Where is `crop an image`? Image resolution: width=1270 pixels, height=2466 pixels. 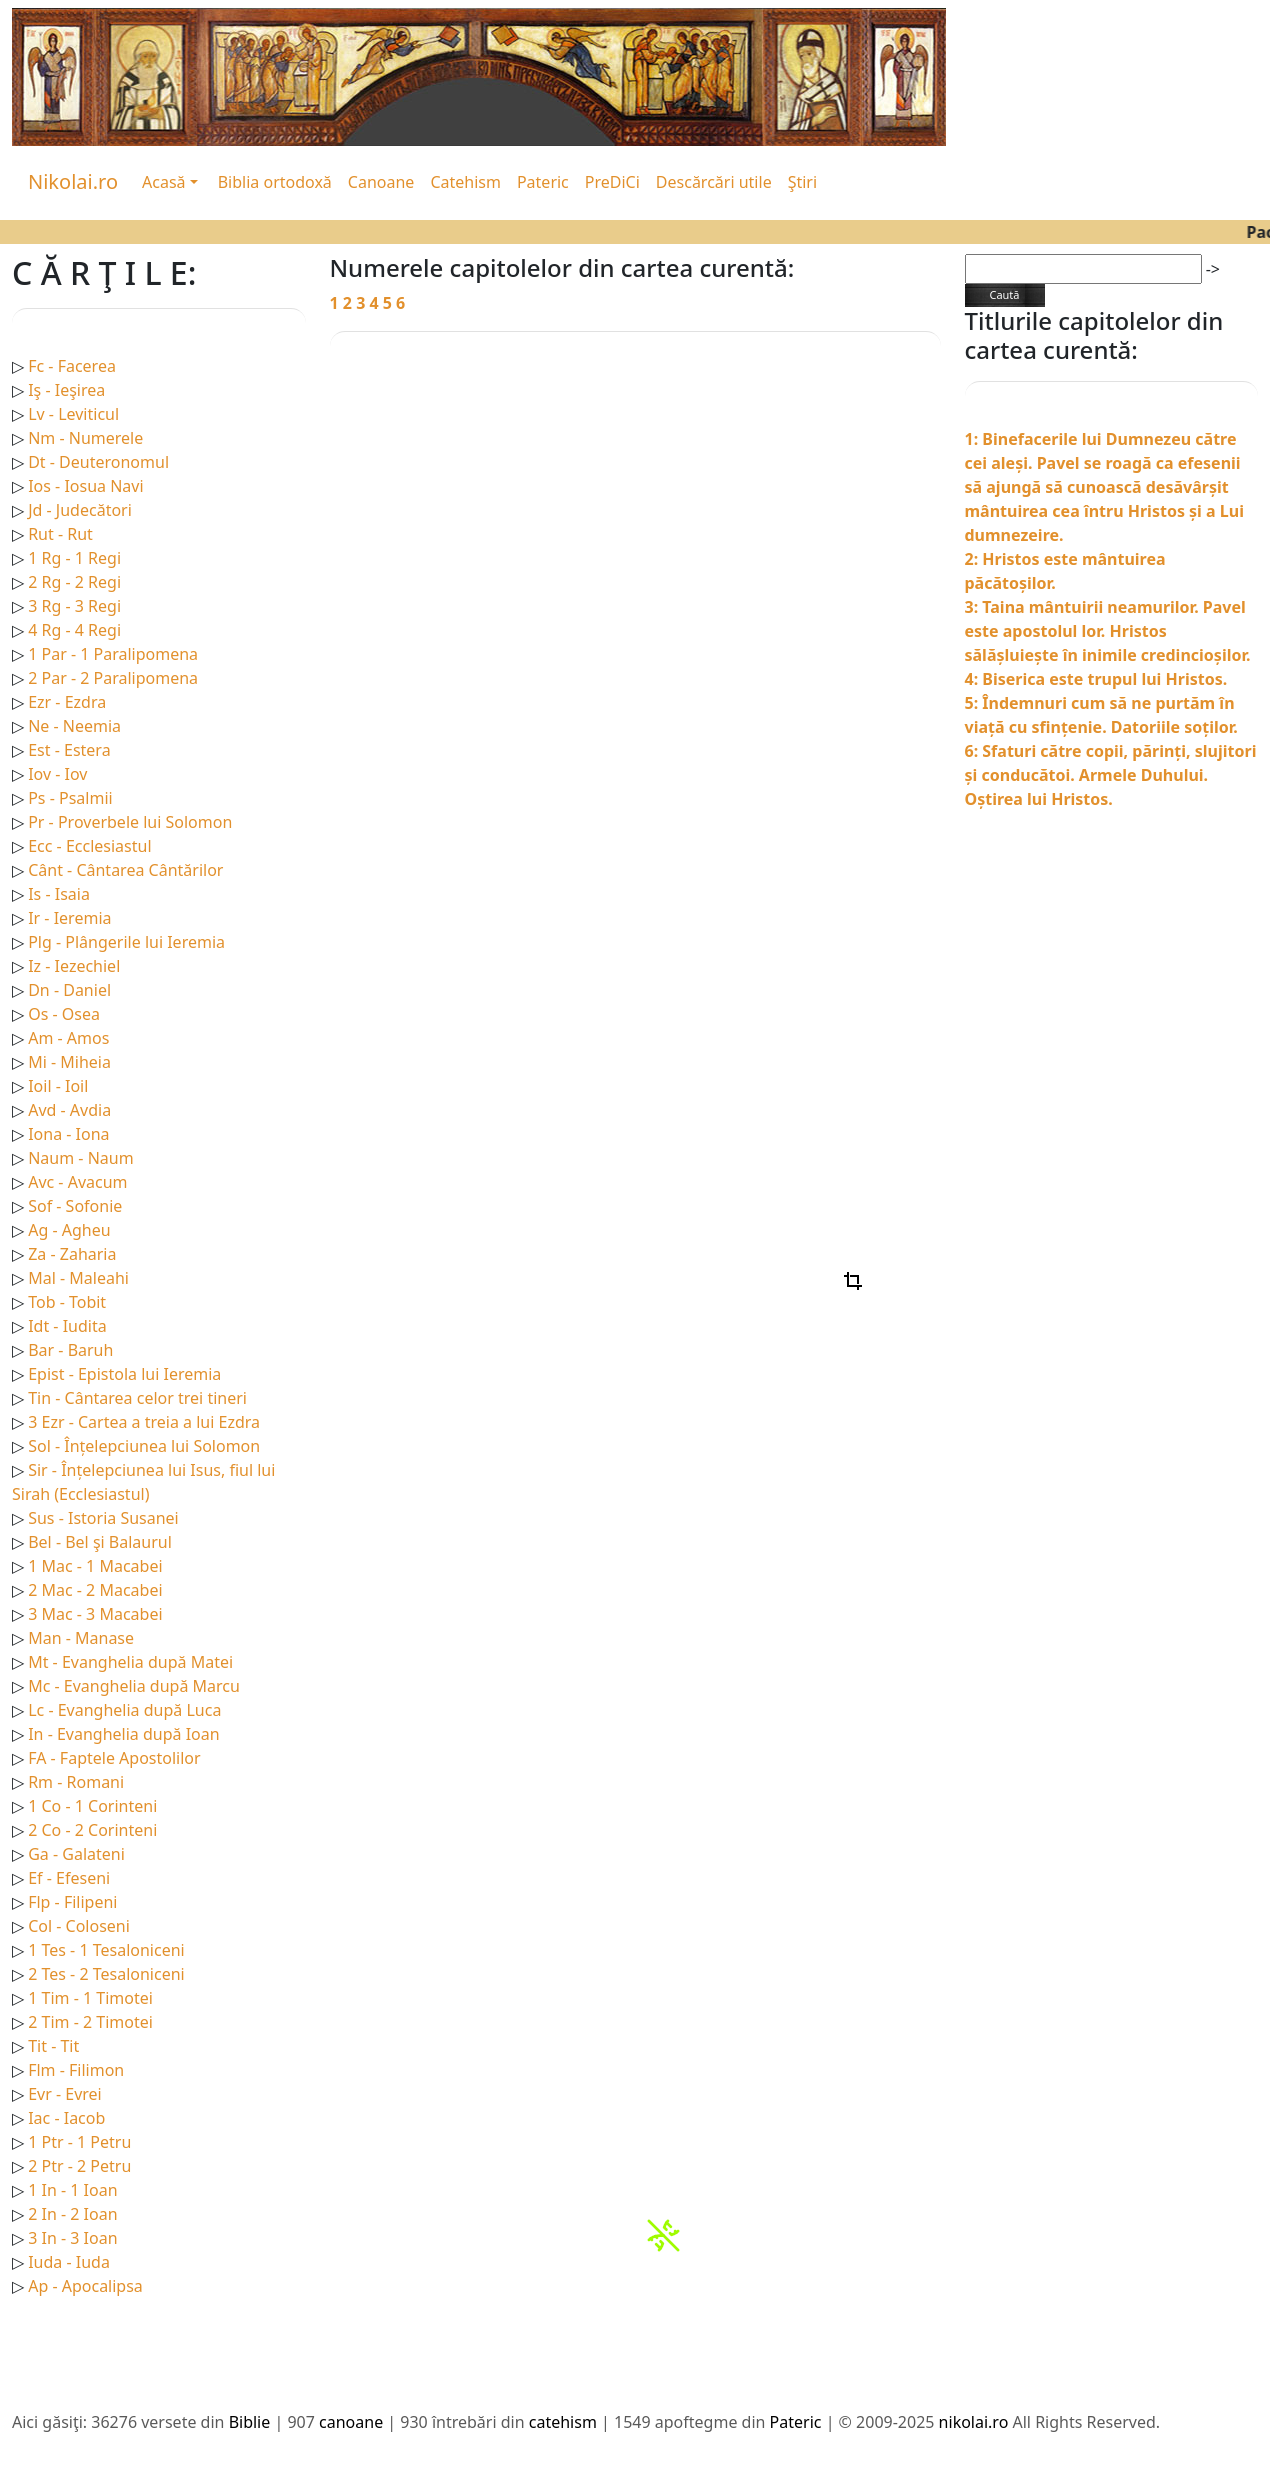
crop an image is located at coordinates (853, 1281).